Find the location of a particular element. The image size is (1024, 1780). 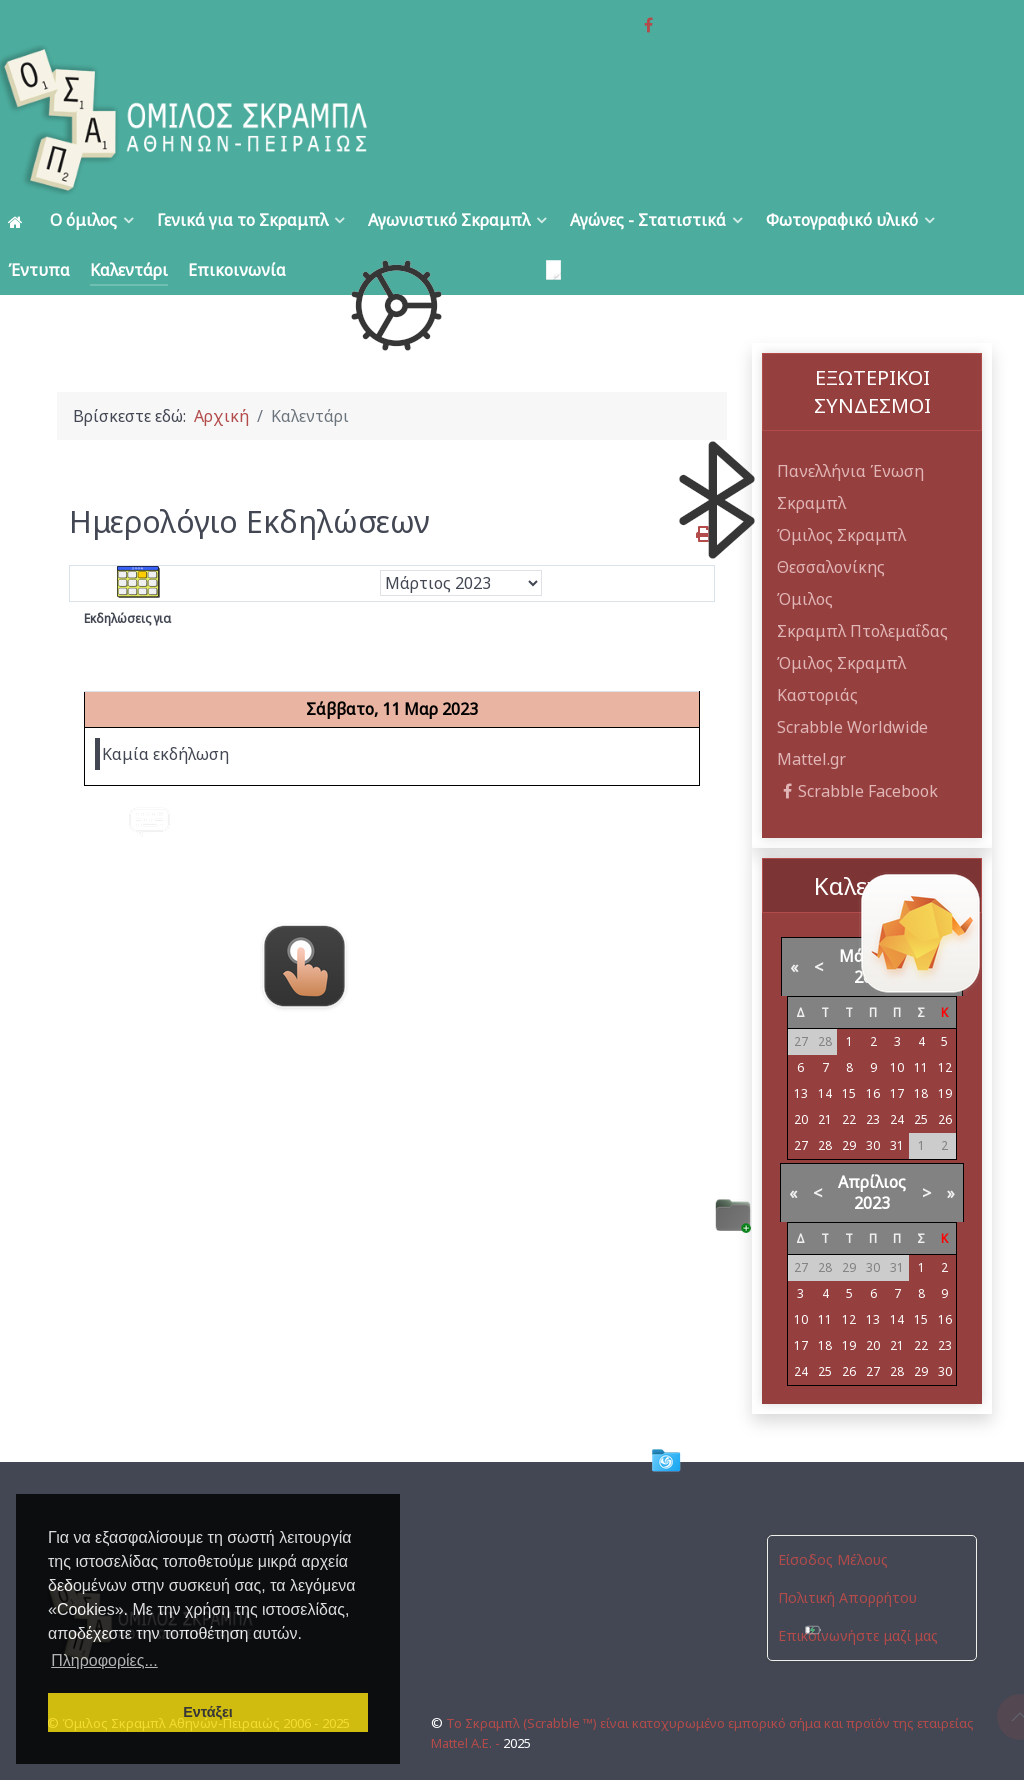

a blank document or stationery template is located at coordinates (553, 270).